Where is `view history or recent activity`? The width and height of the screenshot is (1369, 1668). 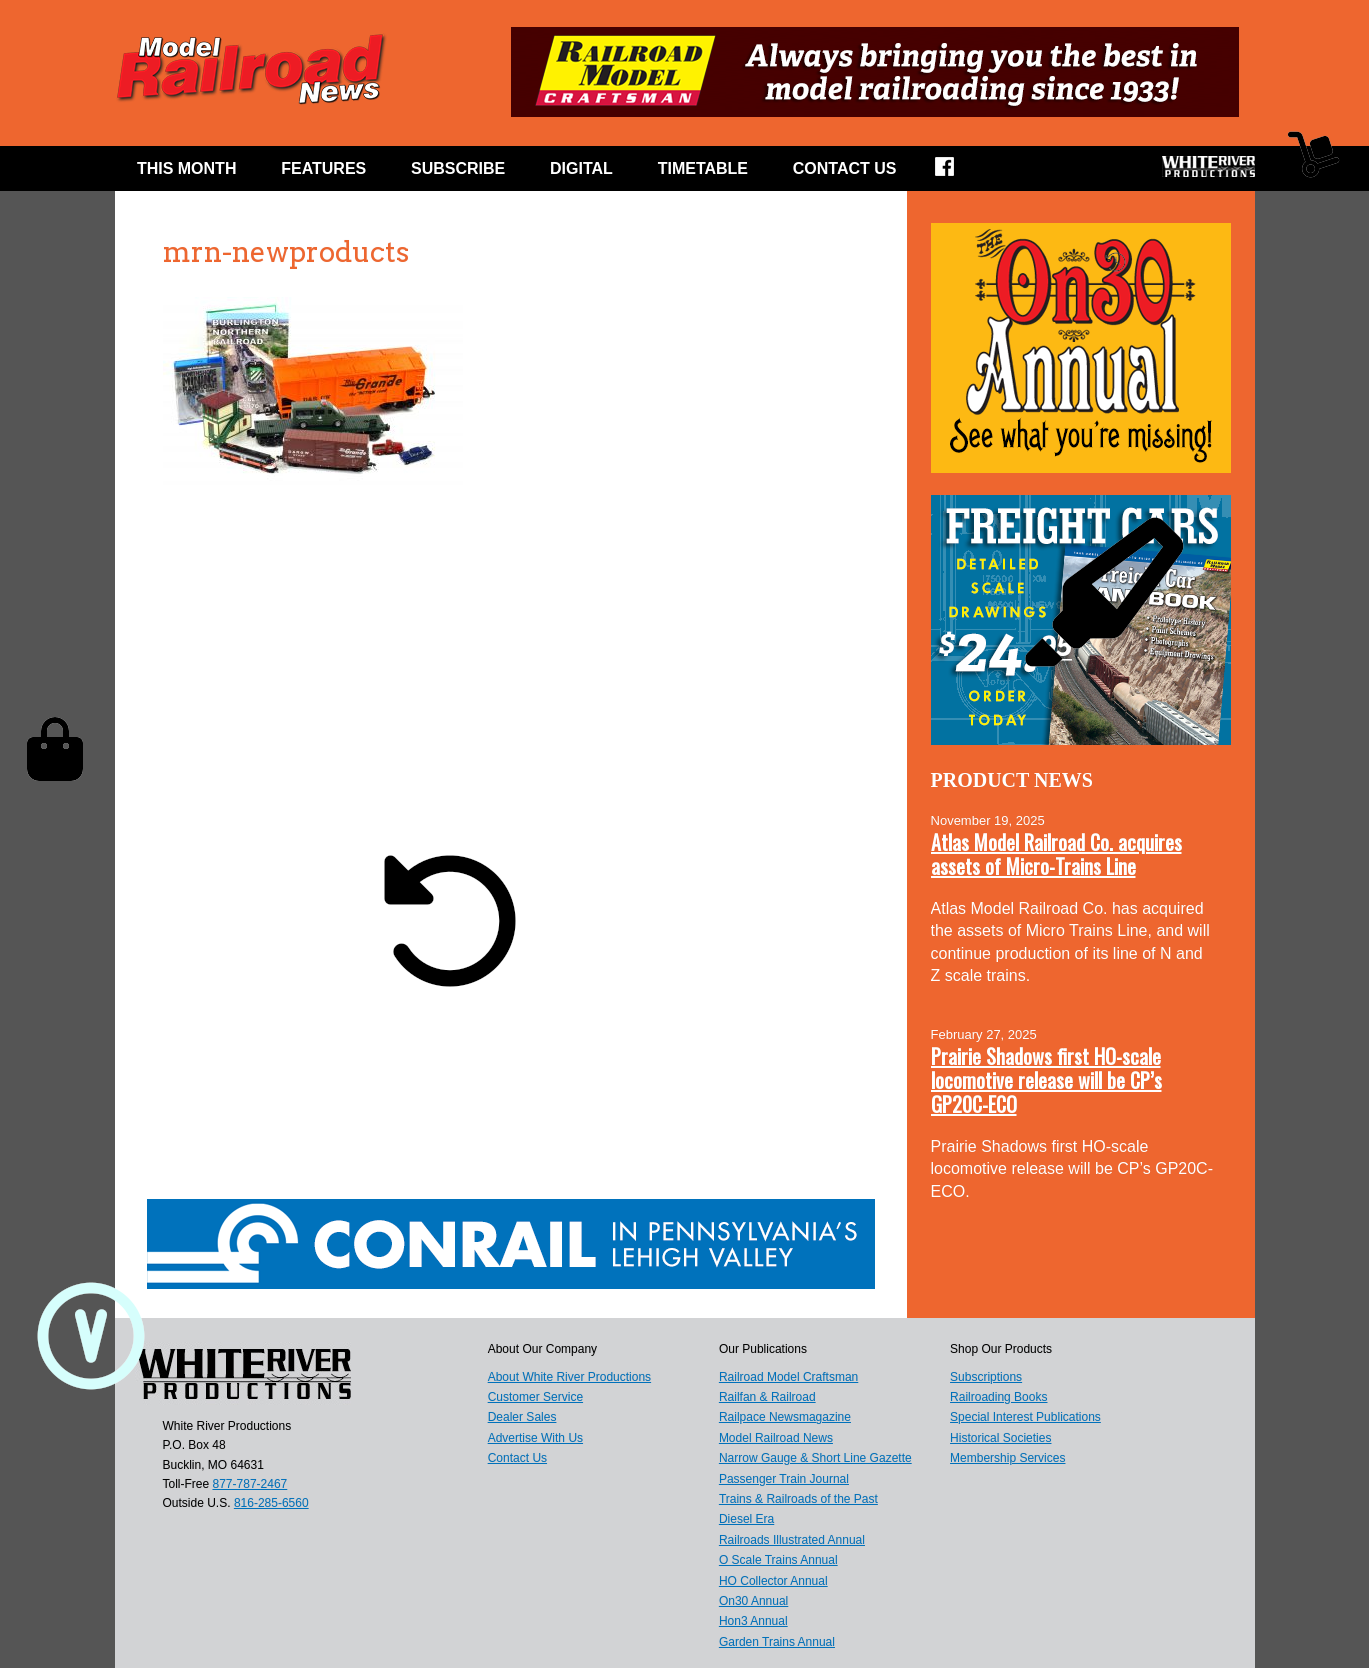 view history or recent activity is located at coordinates (1116, 262).